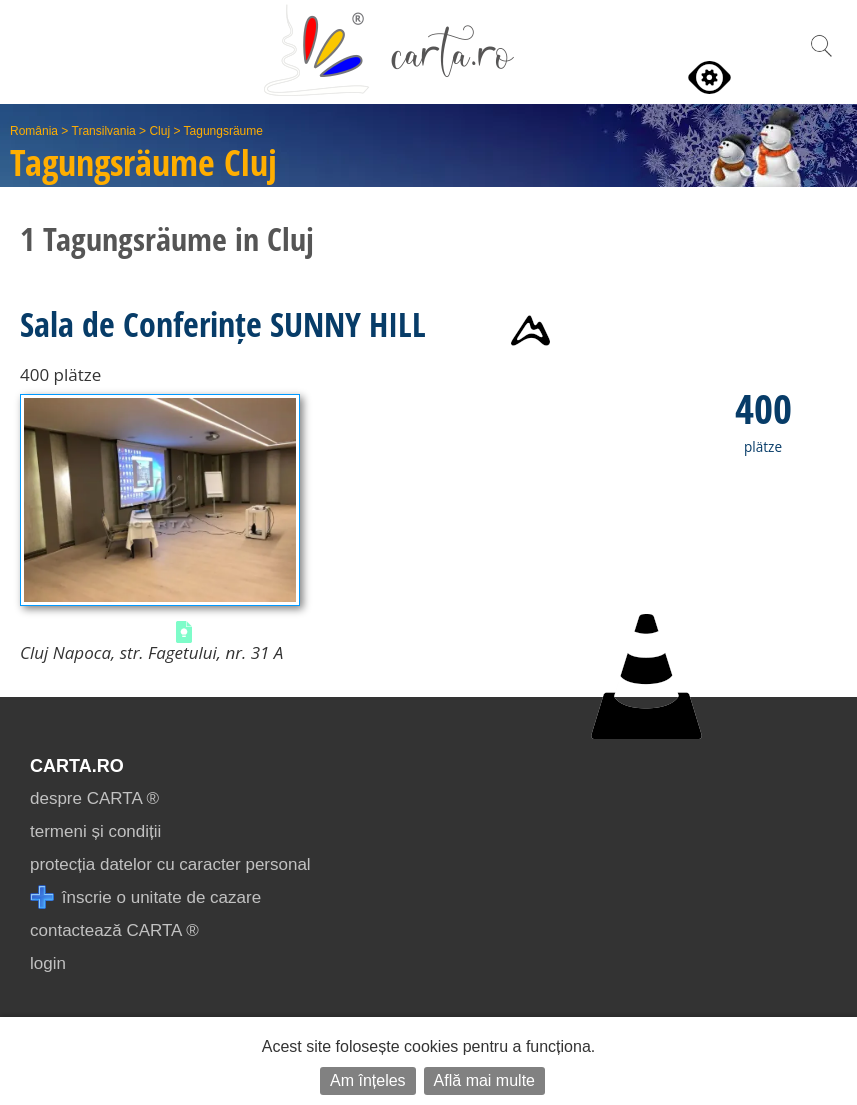 Image resolution: width=857 pixels, height=1105 pixels. Describe the element at coordinates (646, 676) in the screenshot. I see `open VLC media player` at that location.